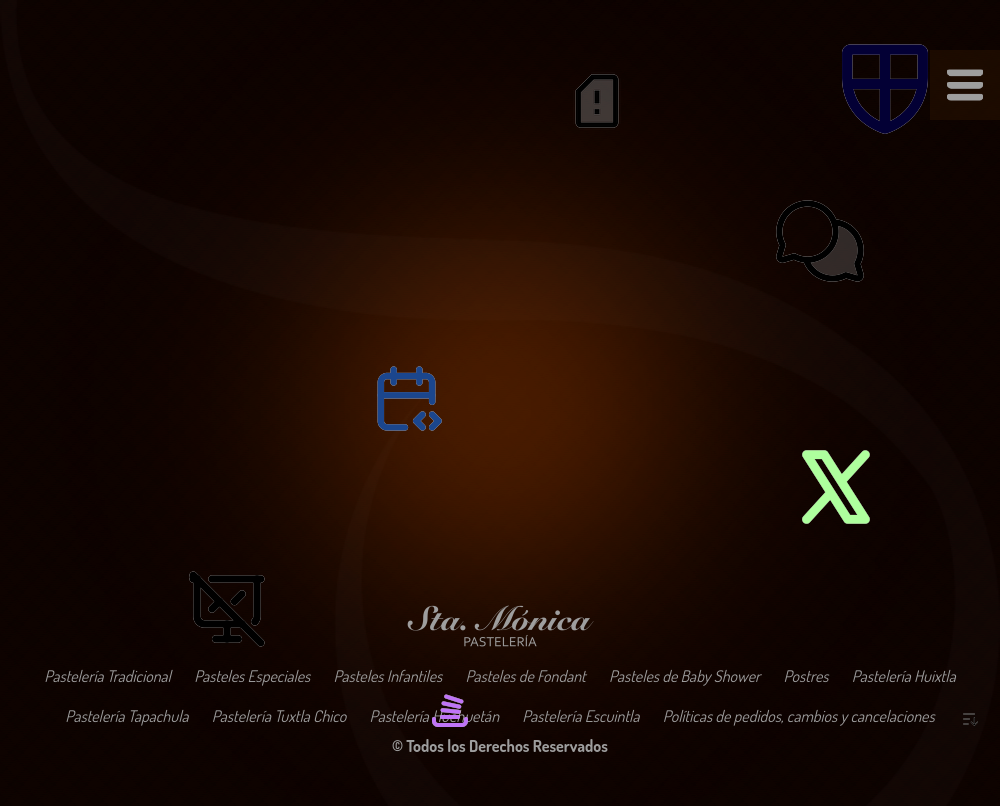 The height and width of the screenshot is (806, 1000). What do you see at coordinates (406, 398) in the screenshot?
I see `view or manage scheduled code deployments` at bounding box center [406, 398].